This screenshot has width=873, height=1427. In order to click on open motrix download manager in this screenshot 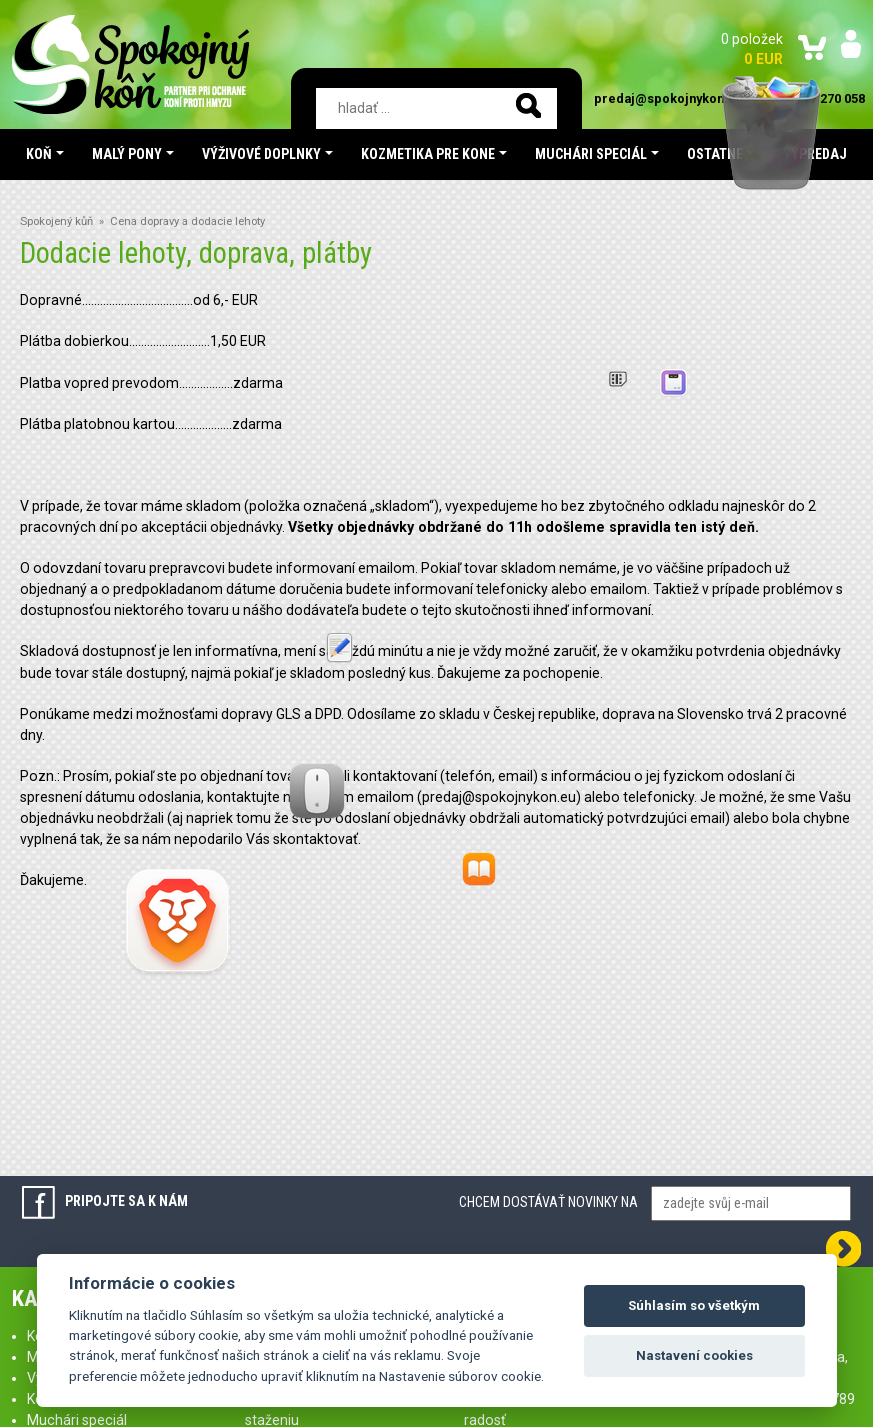, I will do `click(673, 382)`.